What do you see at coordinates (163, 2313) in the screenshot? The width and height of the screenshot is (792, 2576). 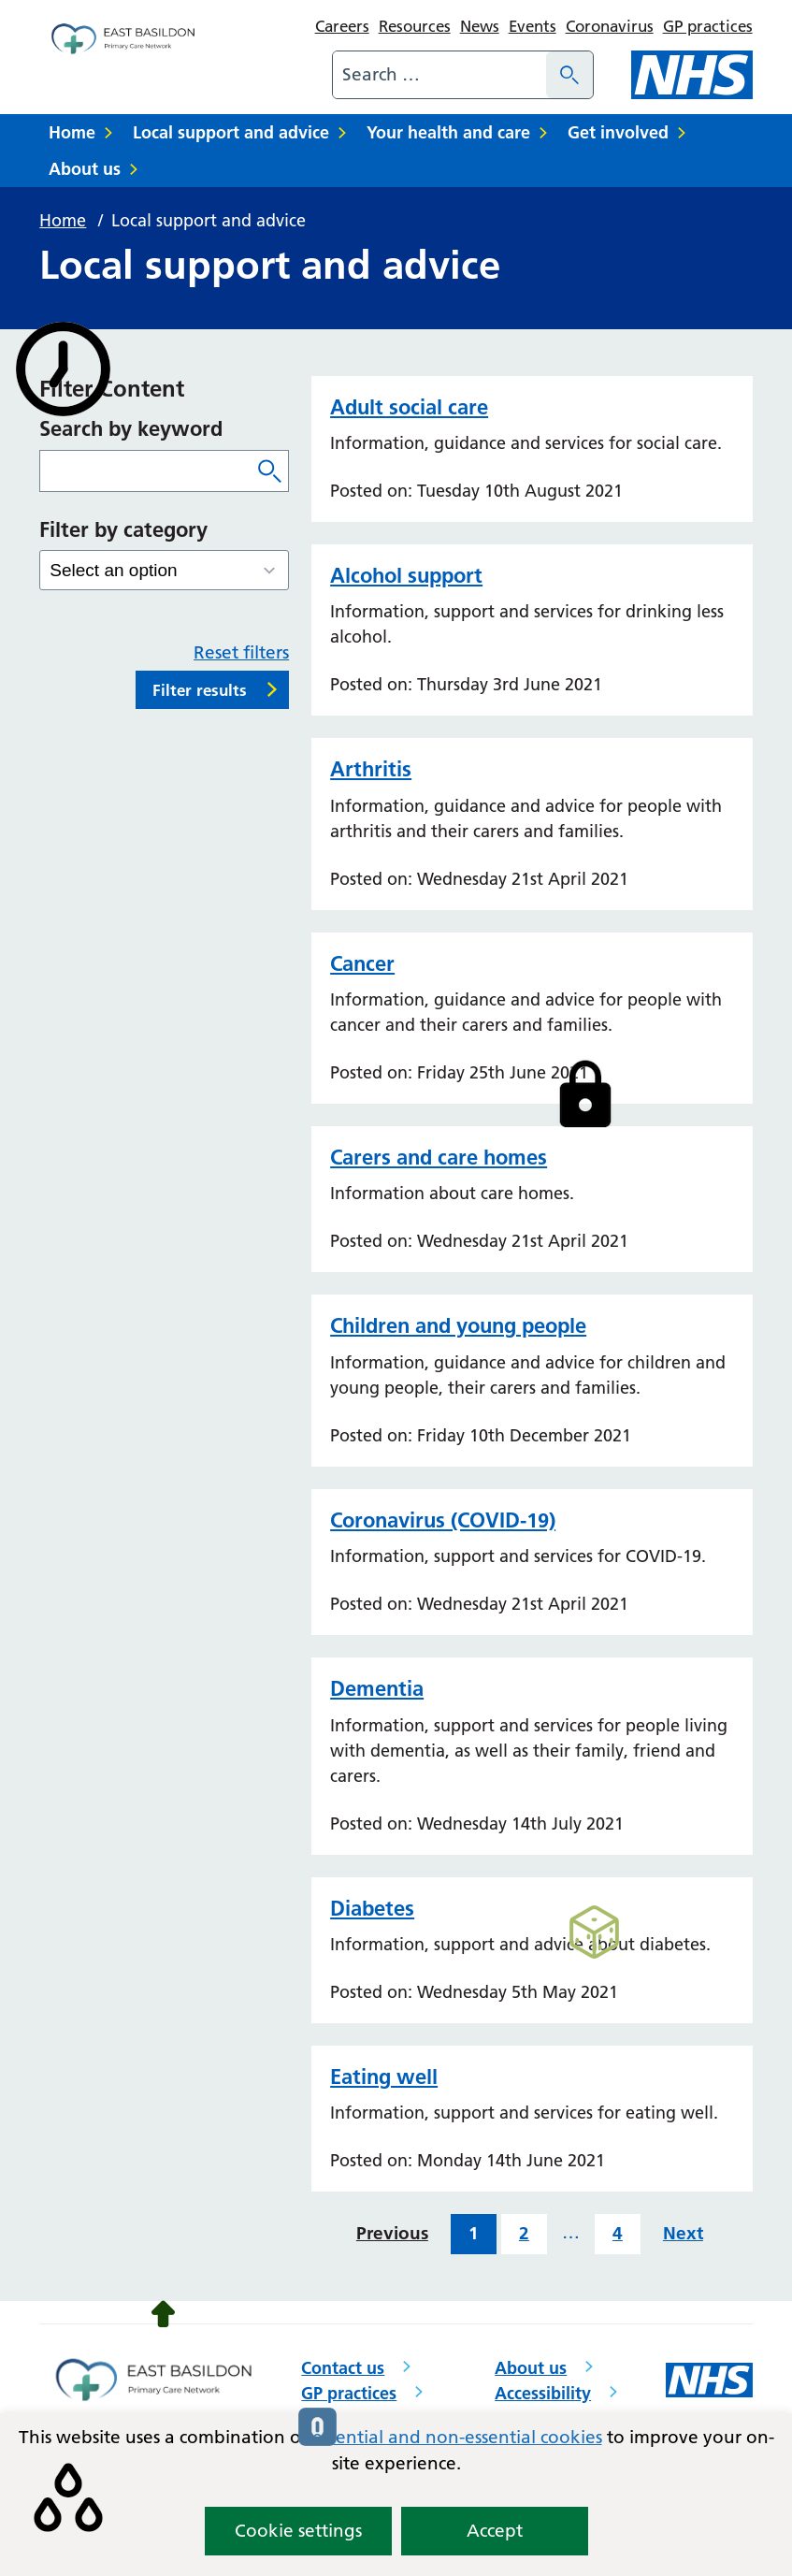 I see `upvote or like content` at bounding box center [163, 2313].